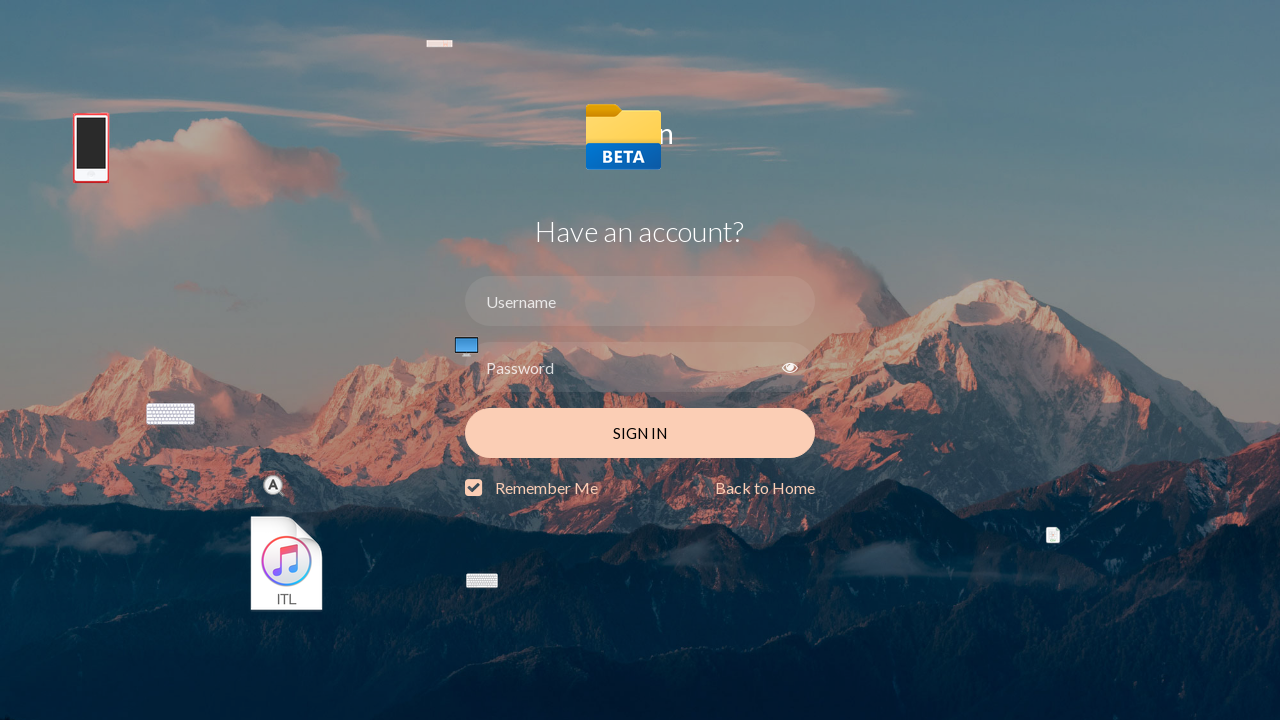 The width and height of the screenshot is (1280, 720). What do you see at coordinates (170, 414) in the screenshot?
I see `bluetooth keyboard connected` at bounding box center [170, 414].